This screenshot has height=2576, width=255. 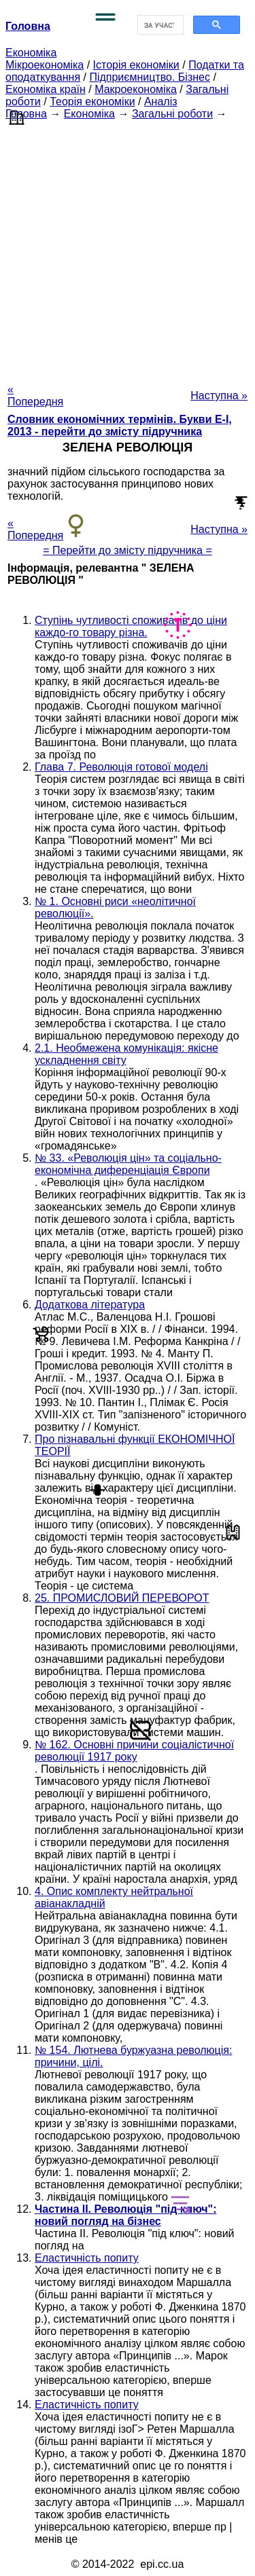 I want to click on indicates text formatting or typography options, so click(x=177, y=625).